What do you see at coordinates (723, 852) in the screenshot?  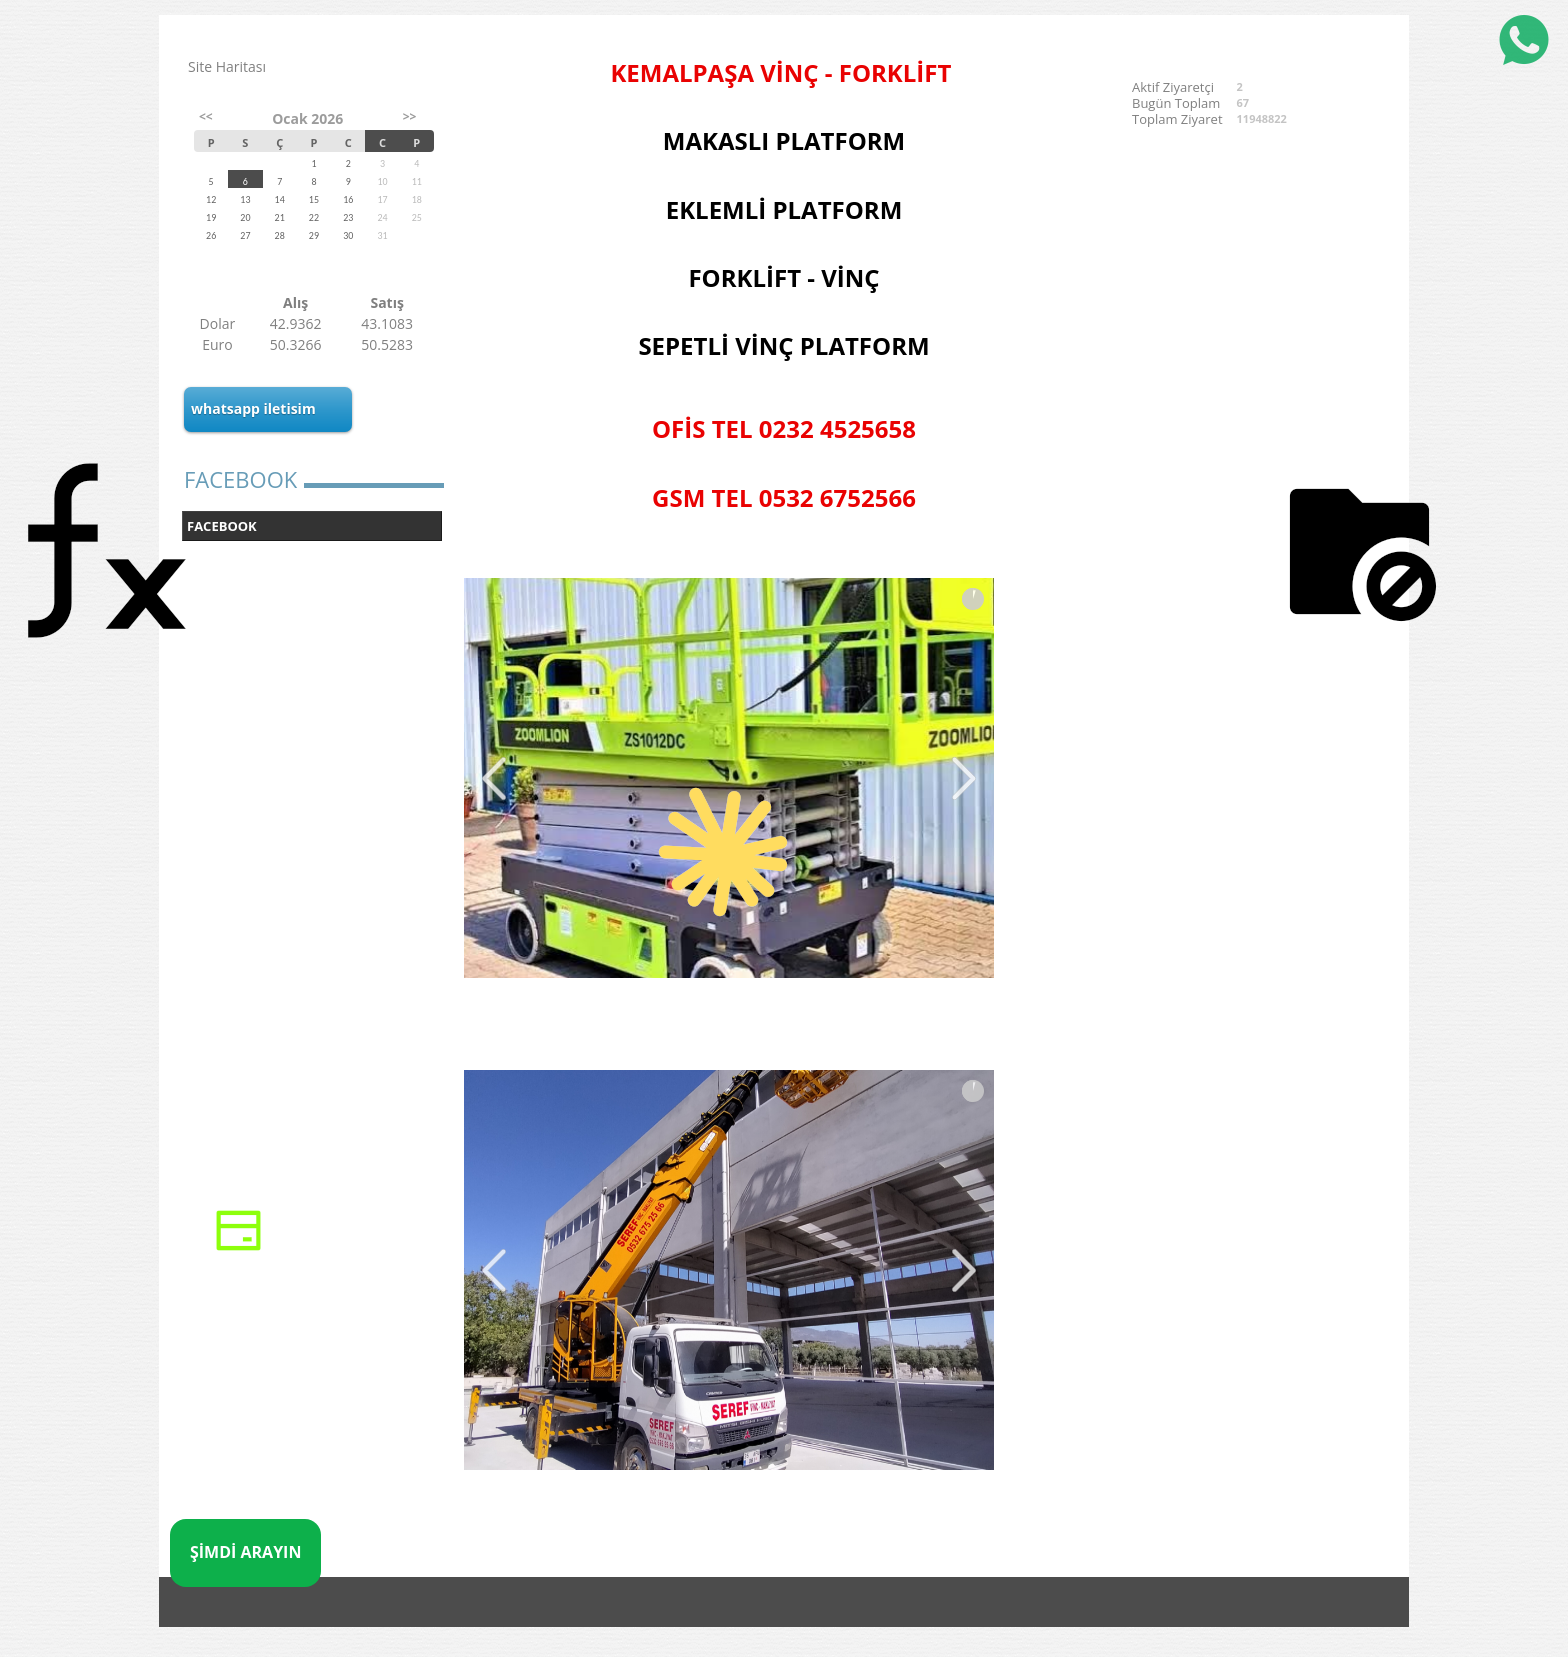 I see `open the Claude AI assistant` at bounding box center [723, 852].